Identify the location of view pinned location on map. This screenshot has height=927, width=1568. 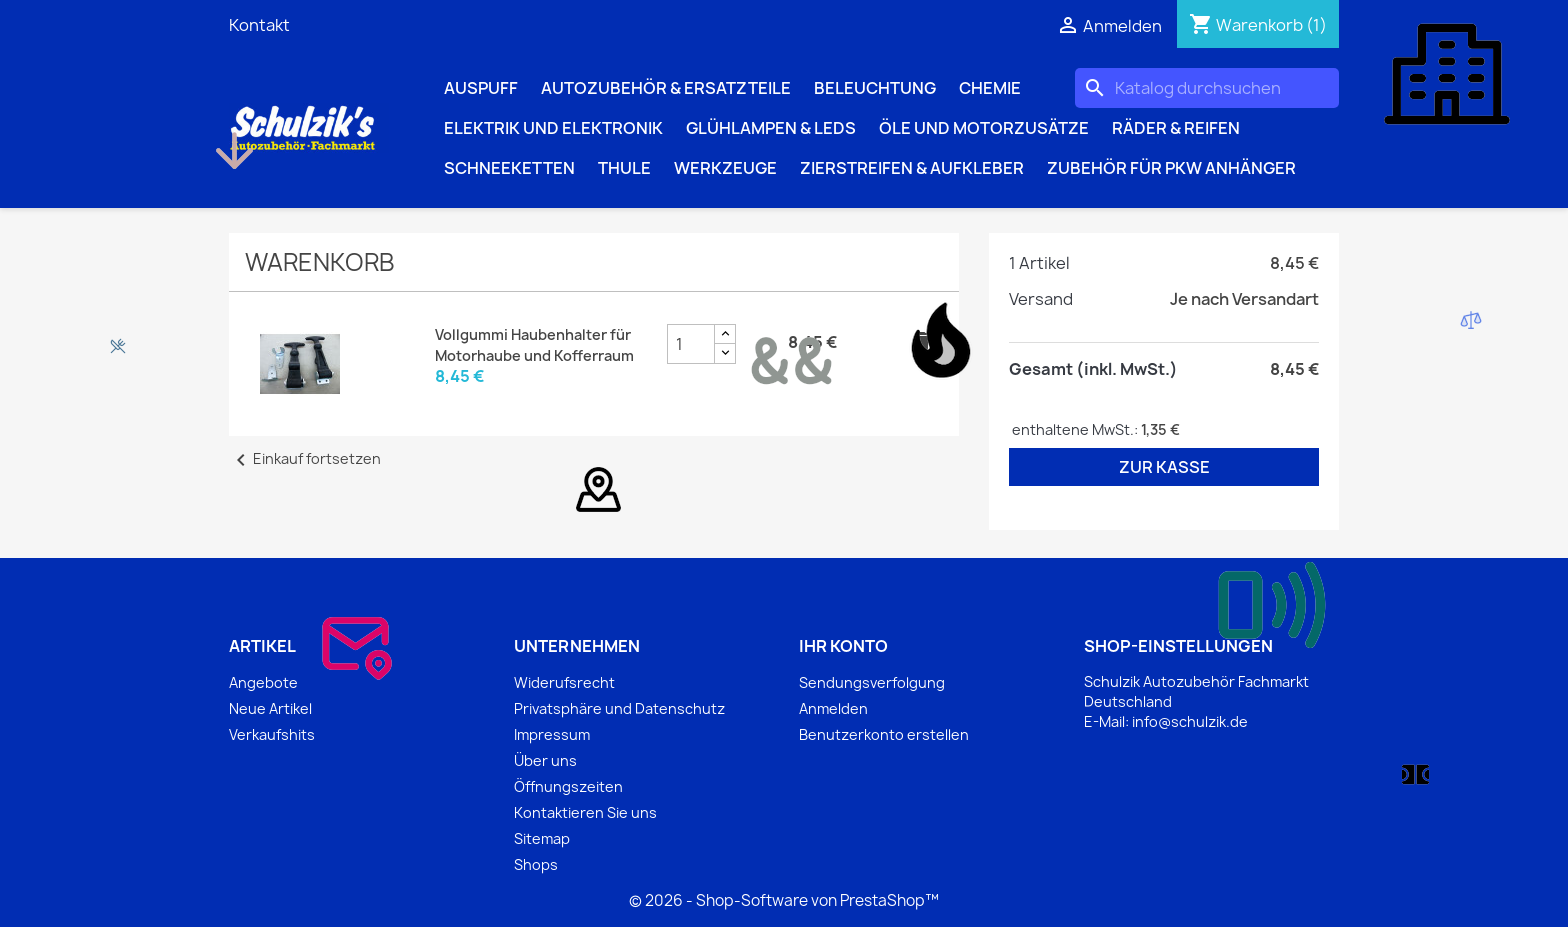
(598, 489).